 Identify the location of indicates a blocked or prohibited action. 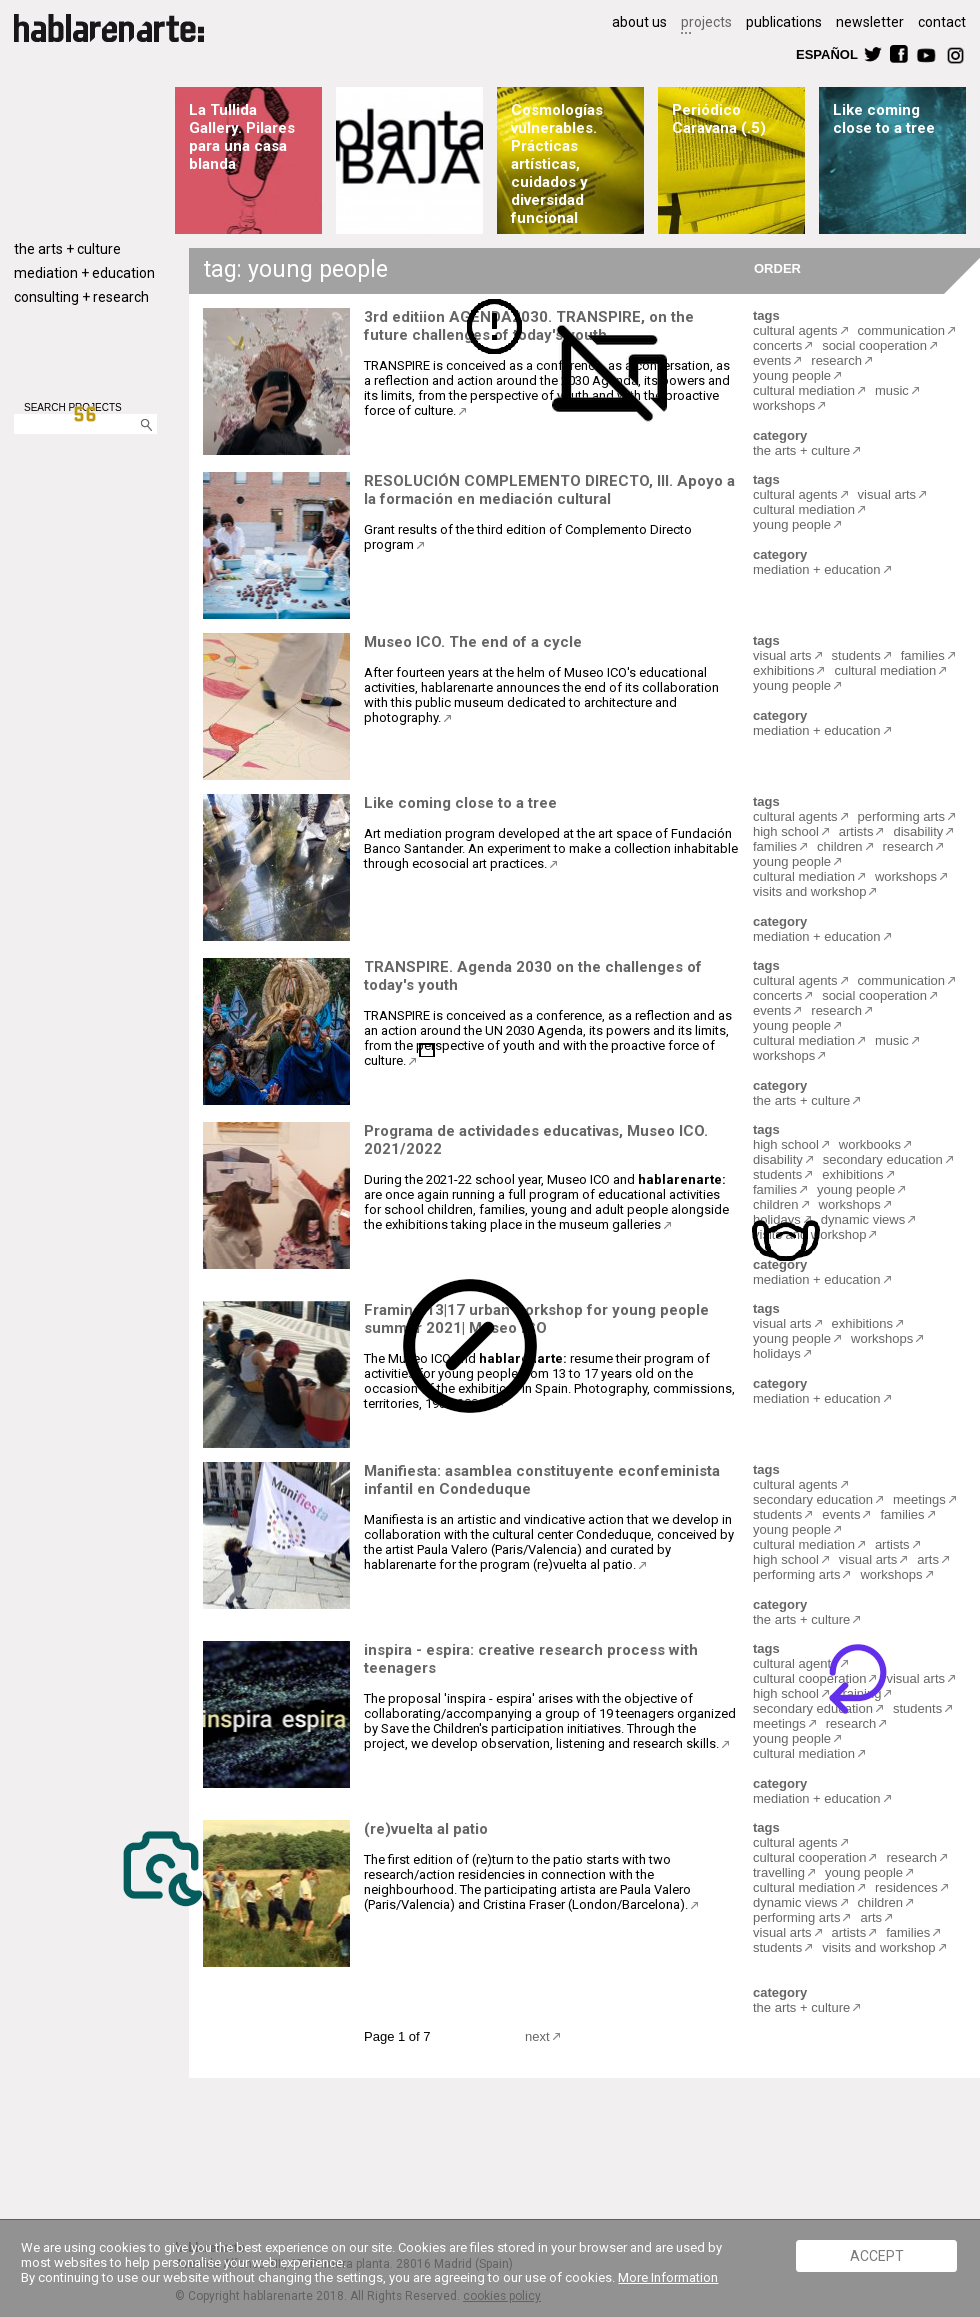
(470, 1346).